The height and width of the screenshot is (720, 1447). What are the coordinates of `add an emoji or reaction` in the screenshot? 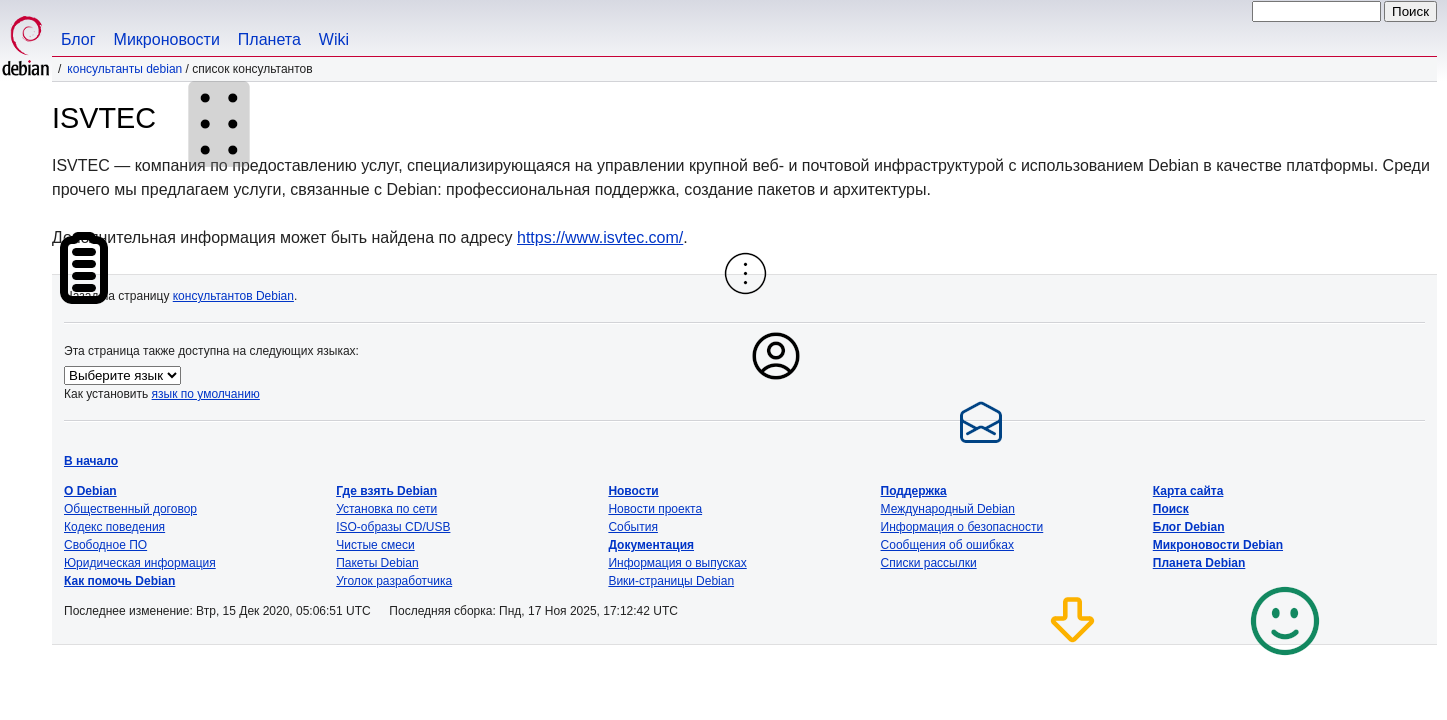 It's located at (1285, 621).